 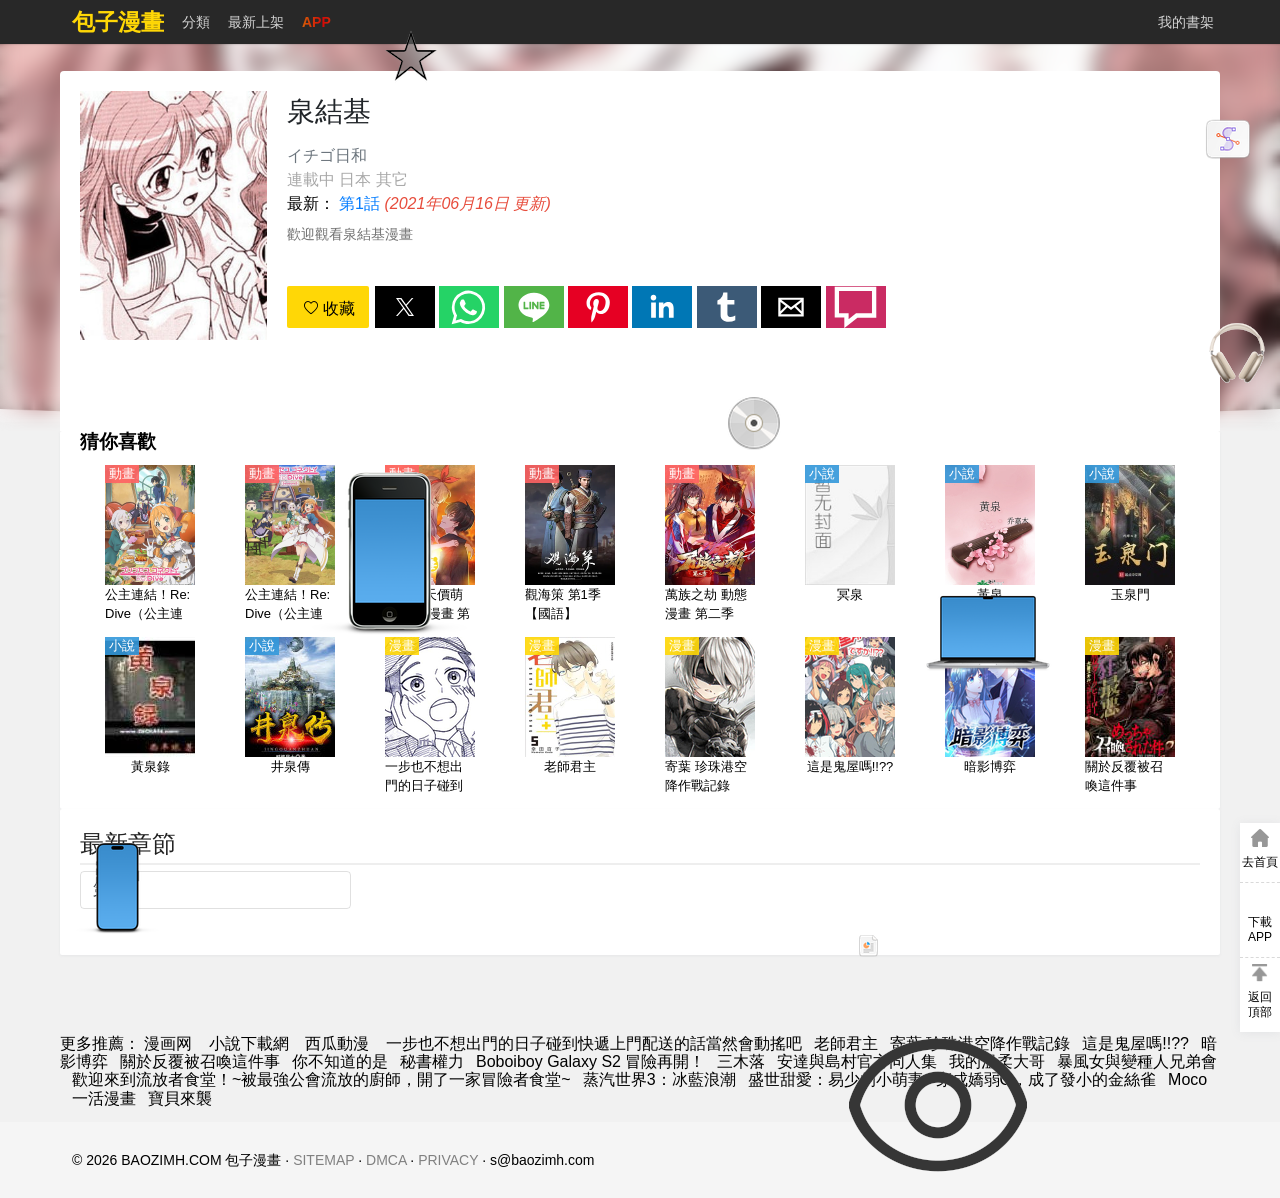 I want to click on view VIP contacts in mail, so click(x=411, y=56).